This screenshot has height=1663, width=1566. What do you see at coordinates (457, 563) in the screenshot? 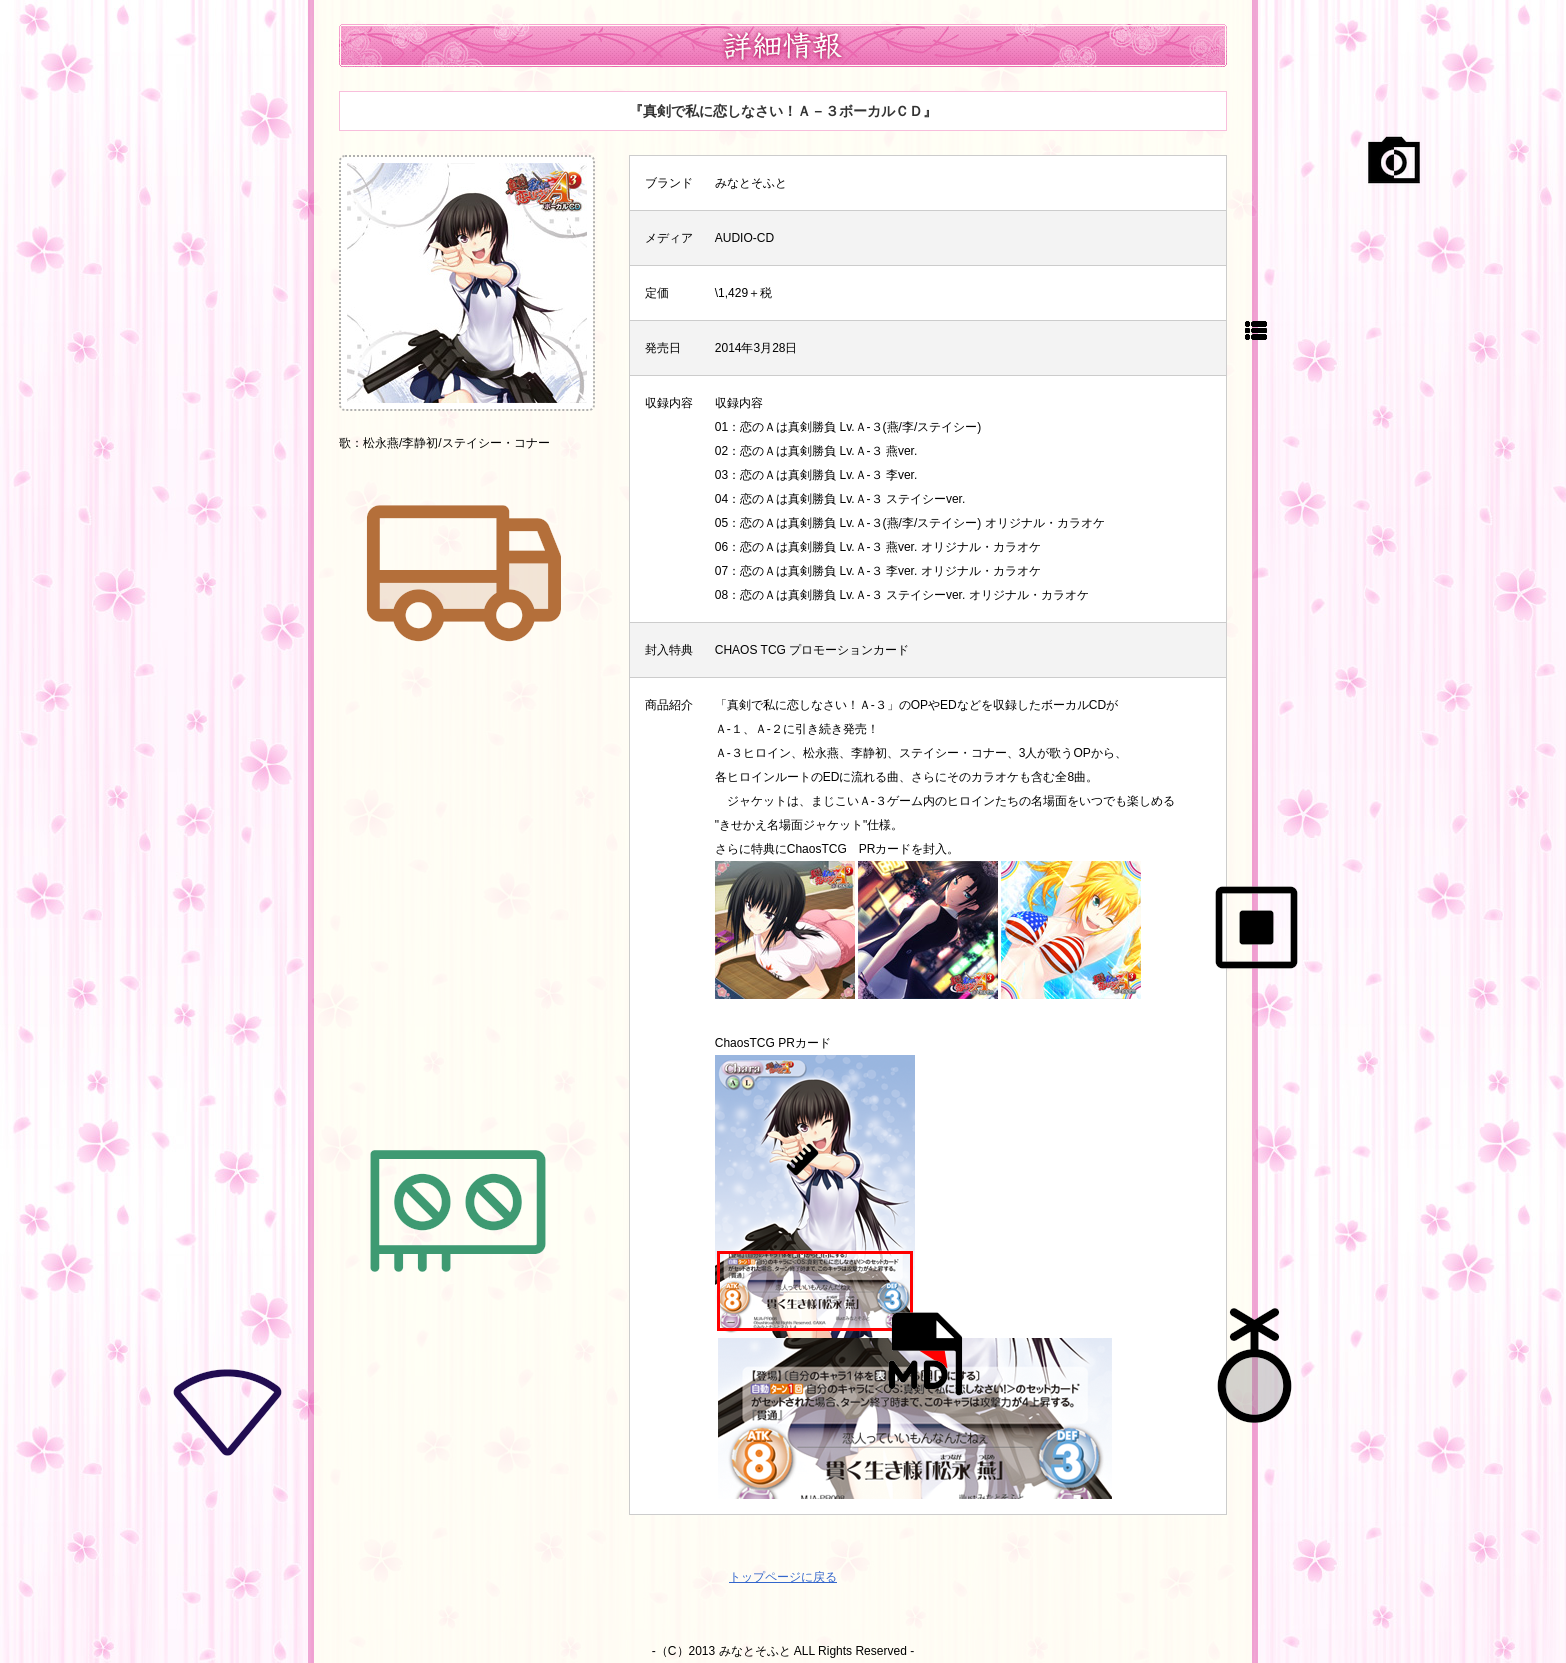
I see `track your delivery status` at bounding box center [457, 563].